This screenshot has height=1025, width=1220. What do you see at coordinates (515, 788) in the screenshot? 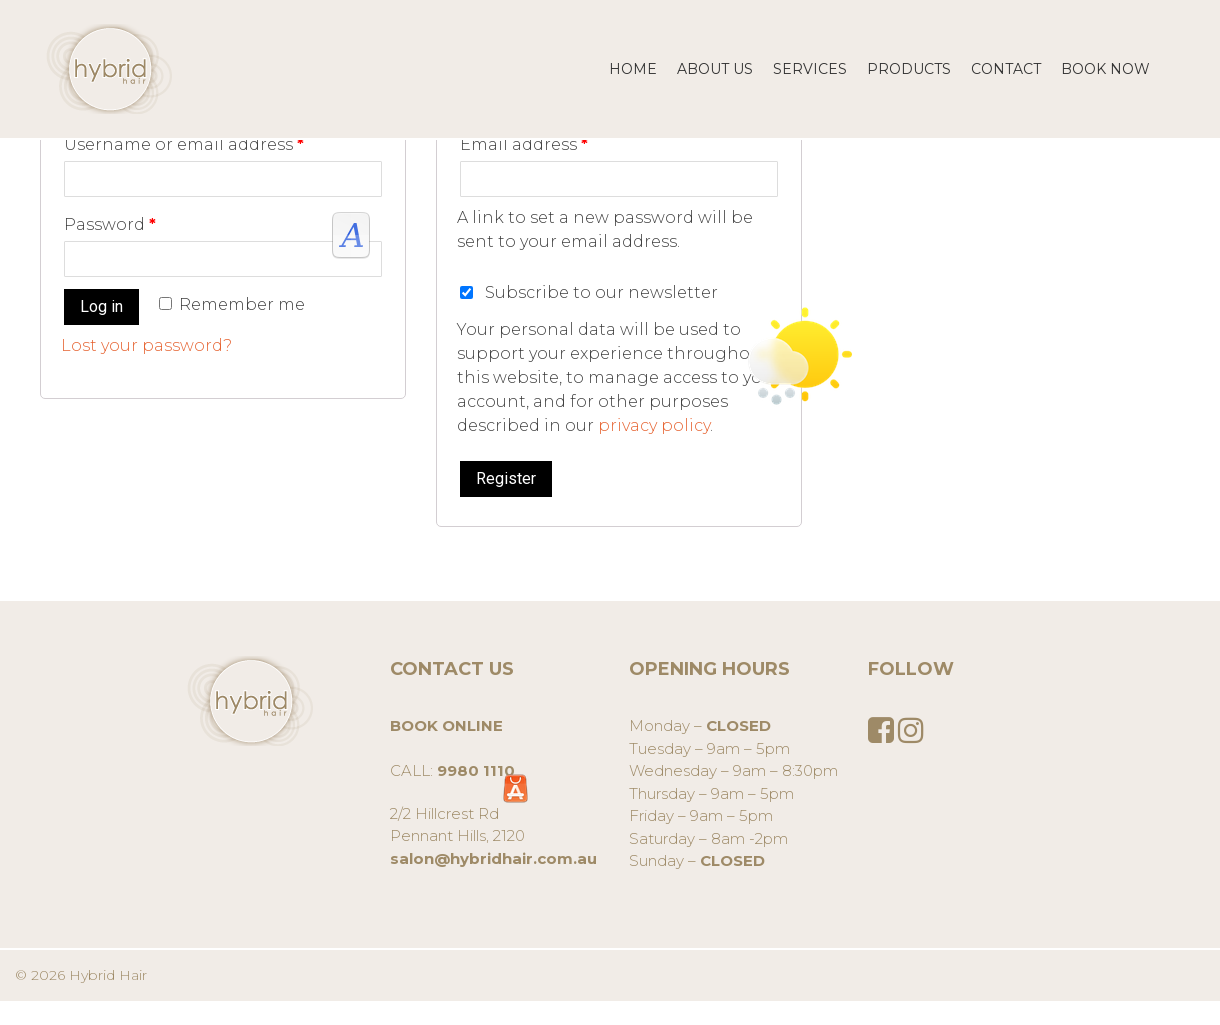
I see `open the app center to browse and install applications` at bounding box center [515, 788].